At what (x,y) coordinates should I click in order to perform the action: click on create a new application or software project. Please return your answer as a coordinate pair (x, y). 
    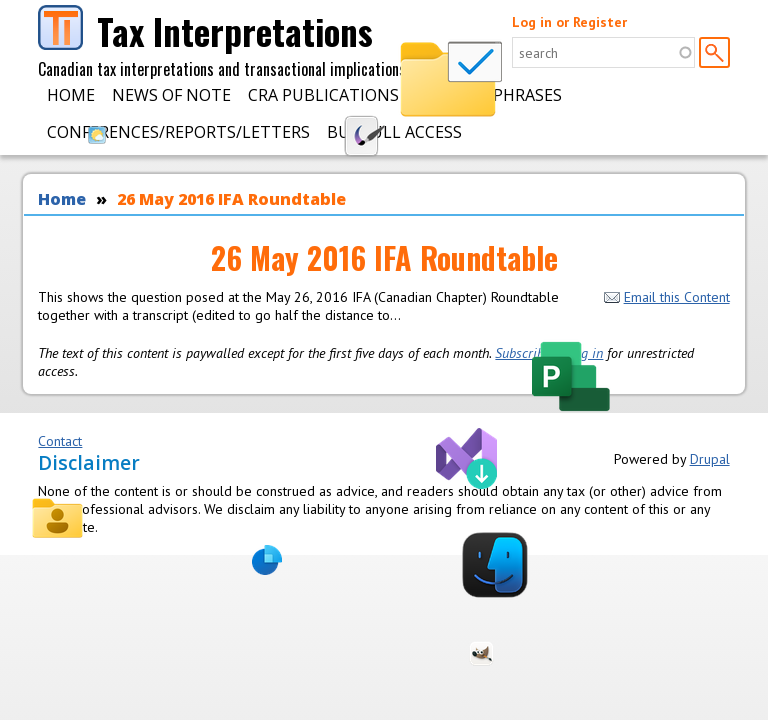
    Looking at the image, I should click on (364, 136).